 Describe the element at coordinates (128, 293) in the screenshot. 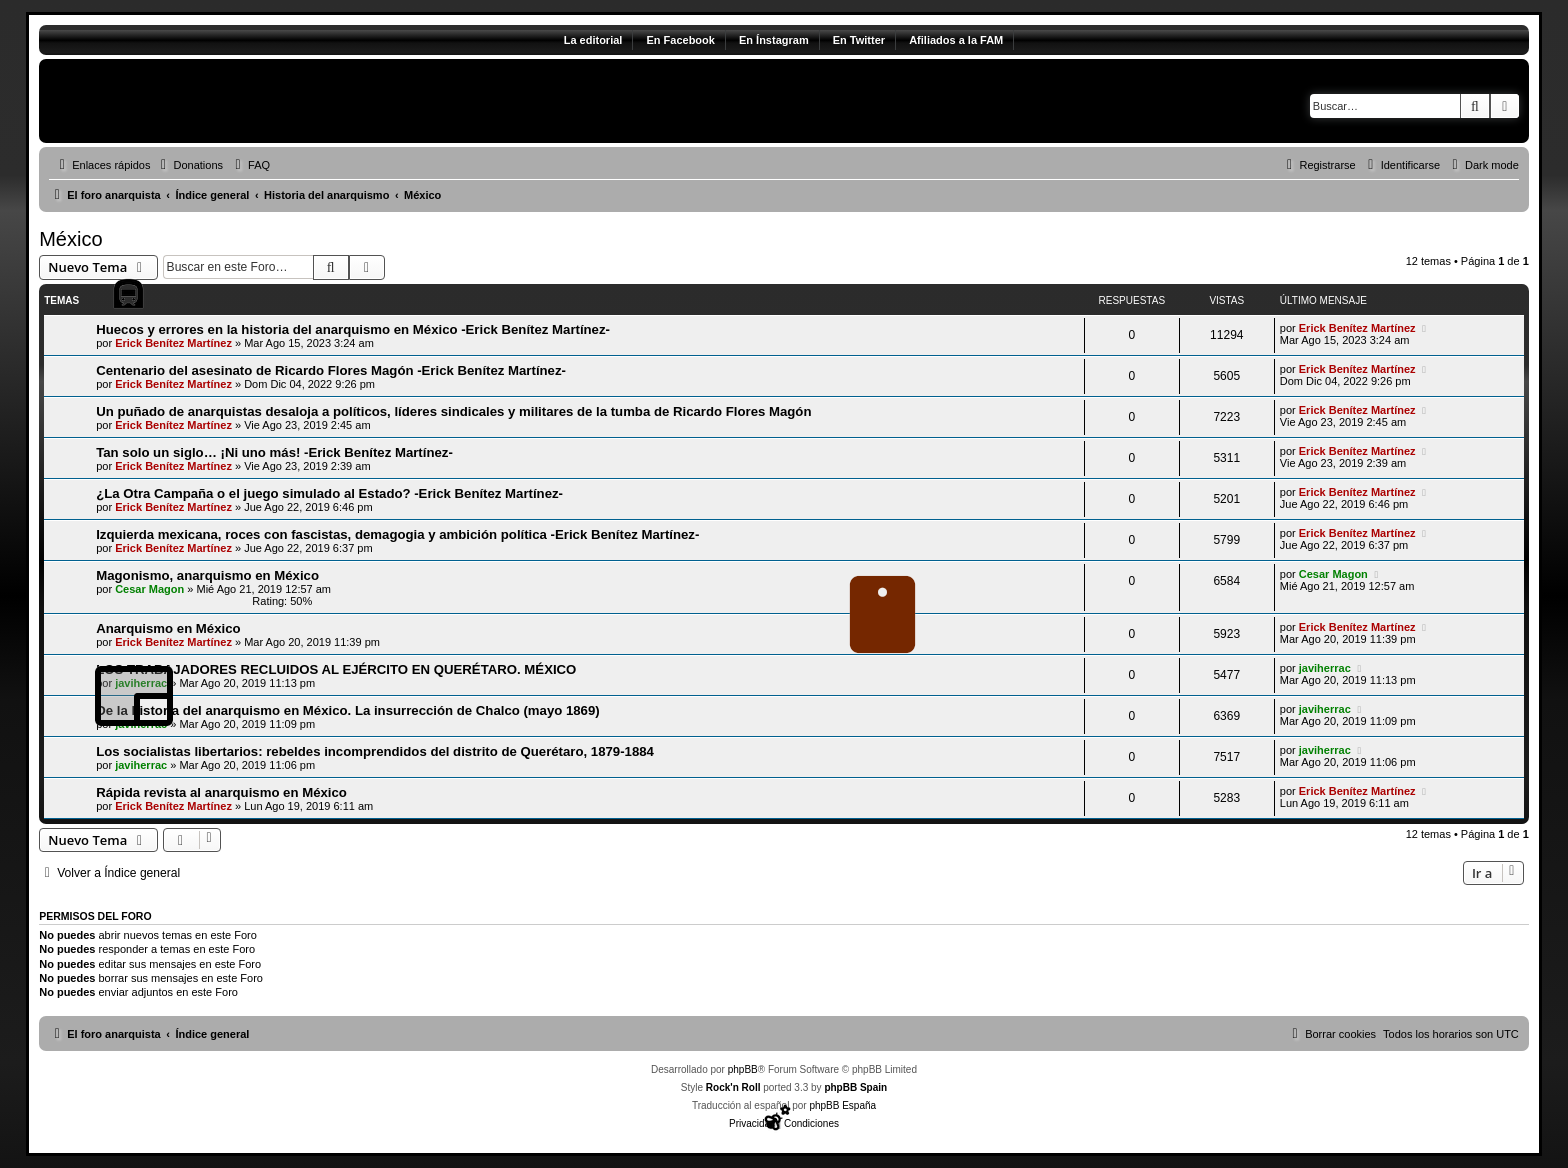

I see `view subway or metro transit options` at that location.